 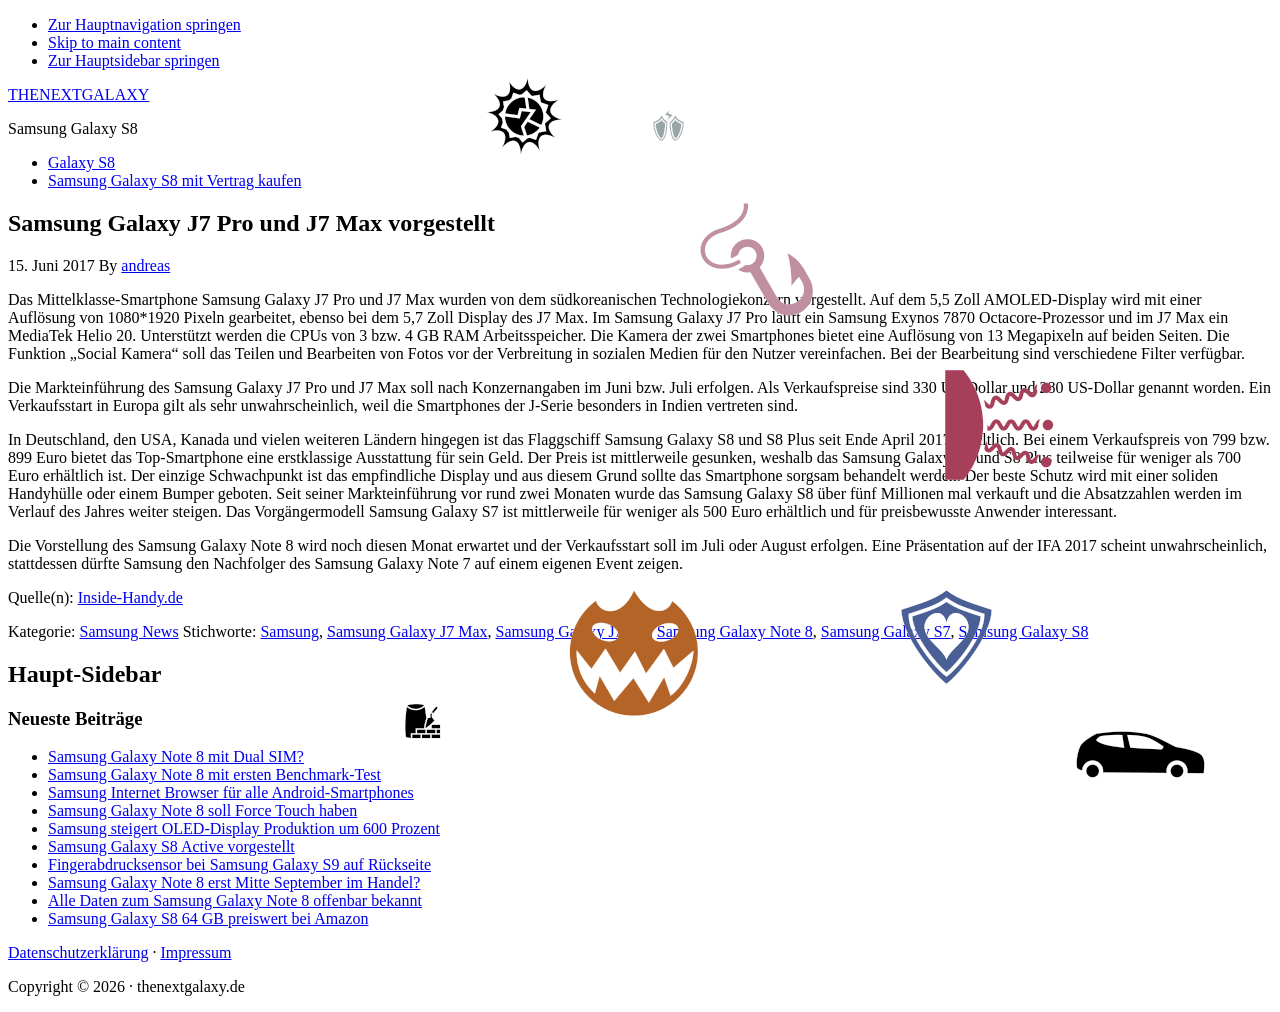 What do you see at coordinates (946, 635) in the screenshot?
I see `health protection or defensive buff status` at bounding box center [946, 635].